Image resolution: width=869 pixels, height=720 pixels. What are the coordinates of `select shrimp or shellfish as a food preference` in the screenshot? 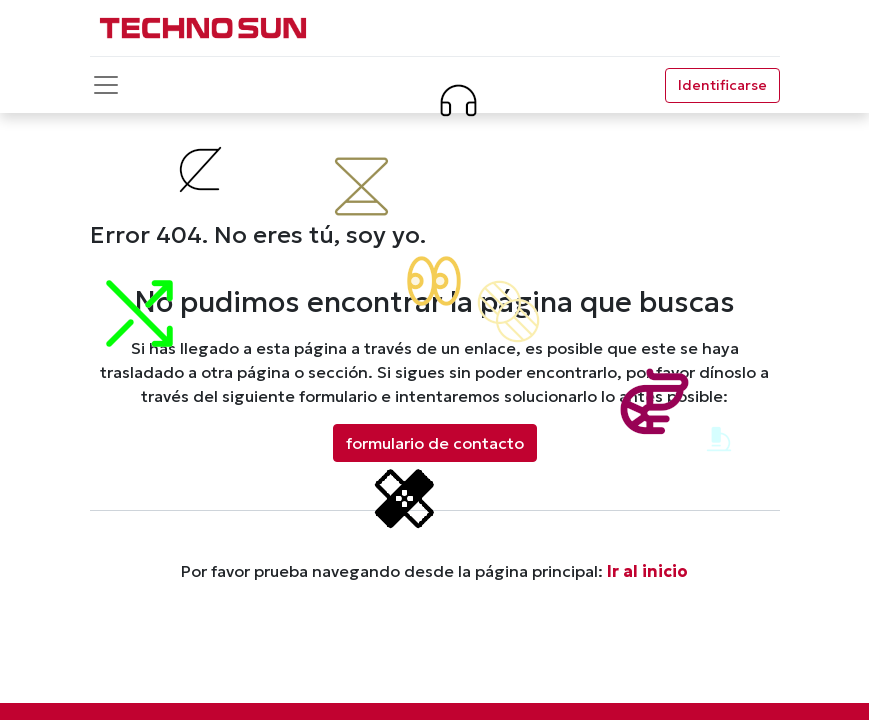 It's located at (654, 402).